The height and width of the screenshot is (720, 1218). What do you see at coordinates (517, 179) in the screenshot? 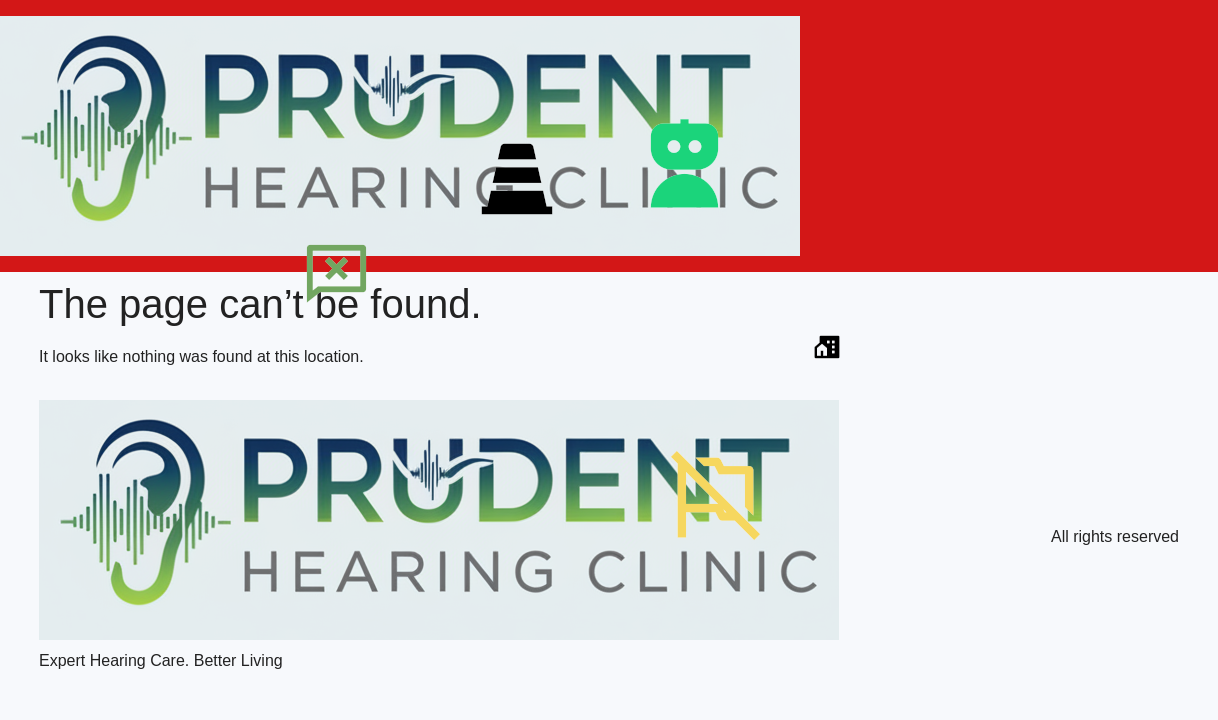
I see `indicates a road closure or blocked route` at bounding box center [517, 179].